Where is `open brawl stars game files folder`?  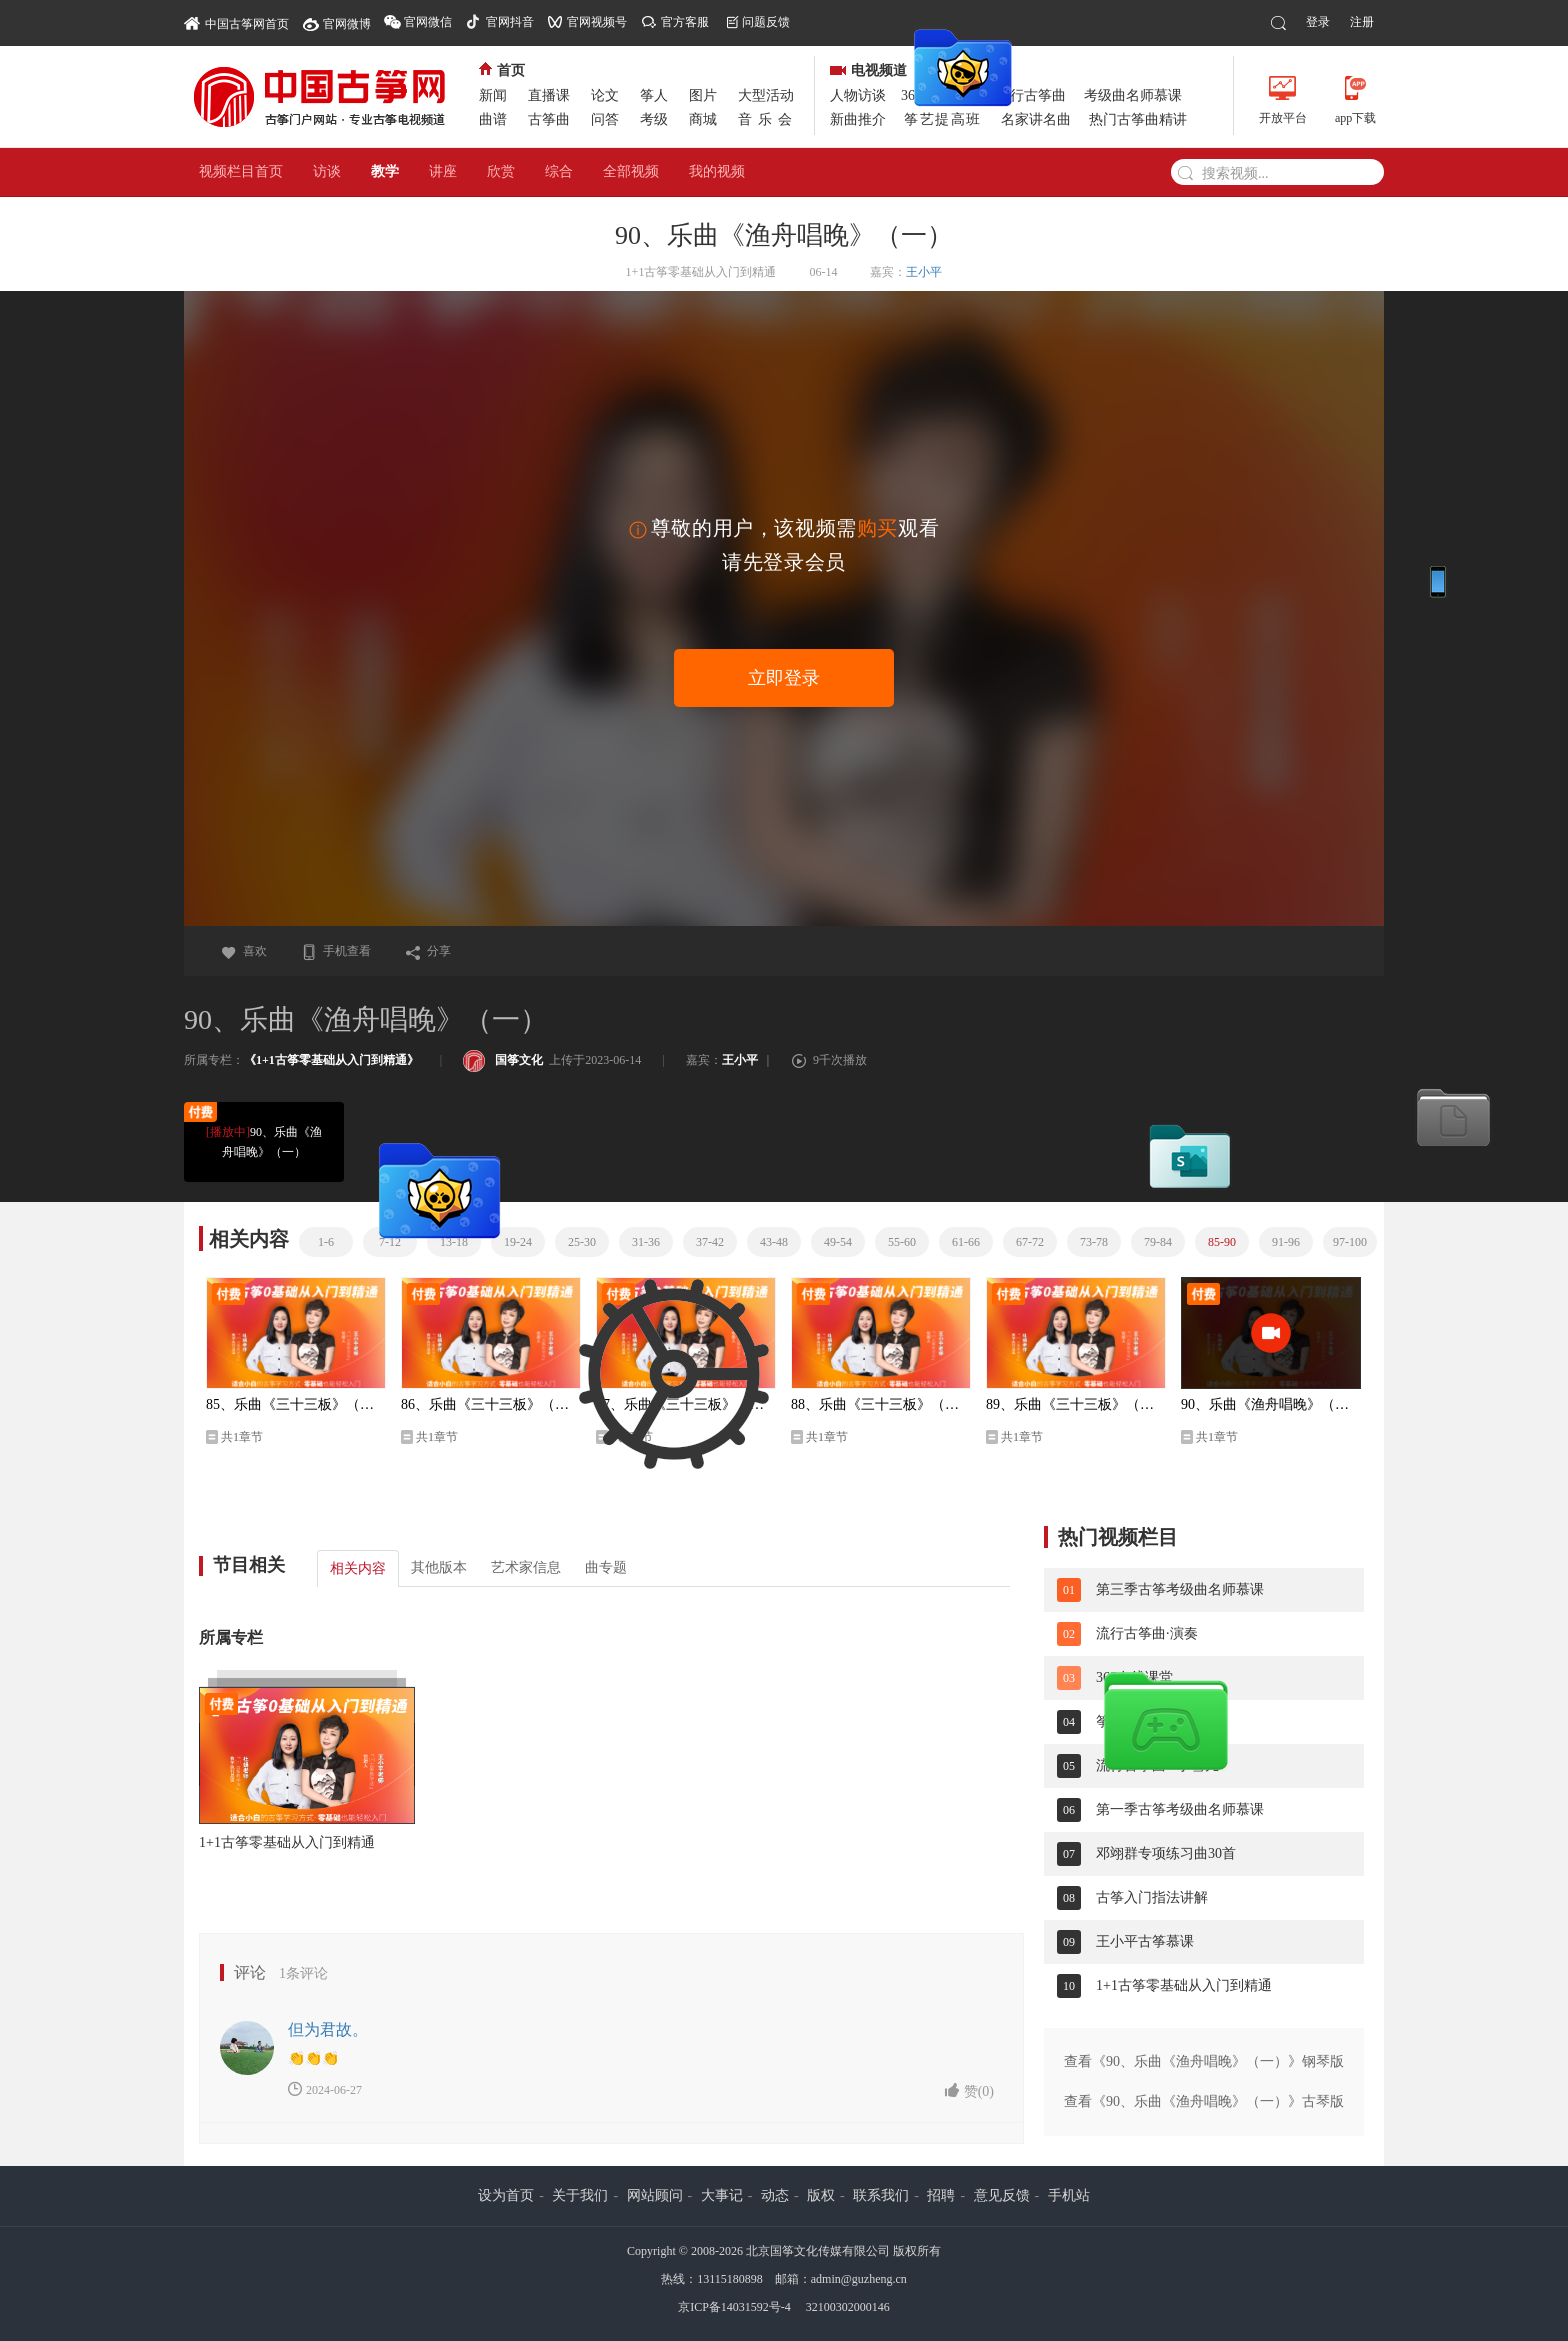
open brawl stars game files folder is located at coordinates (439, 1194).